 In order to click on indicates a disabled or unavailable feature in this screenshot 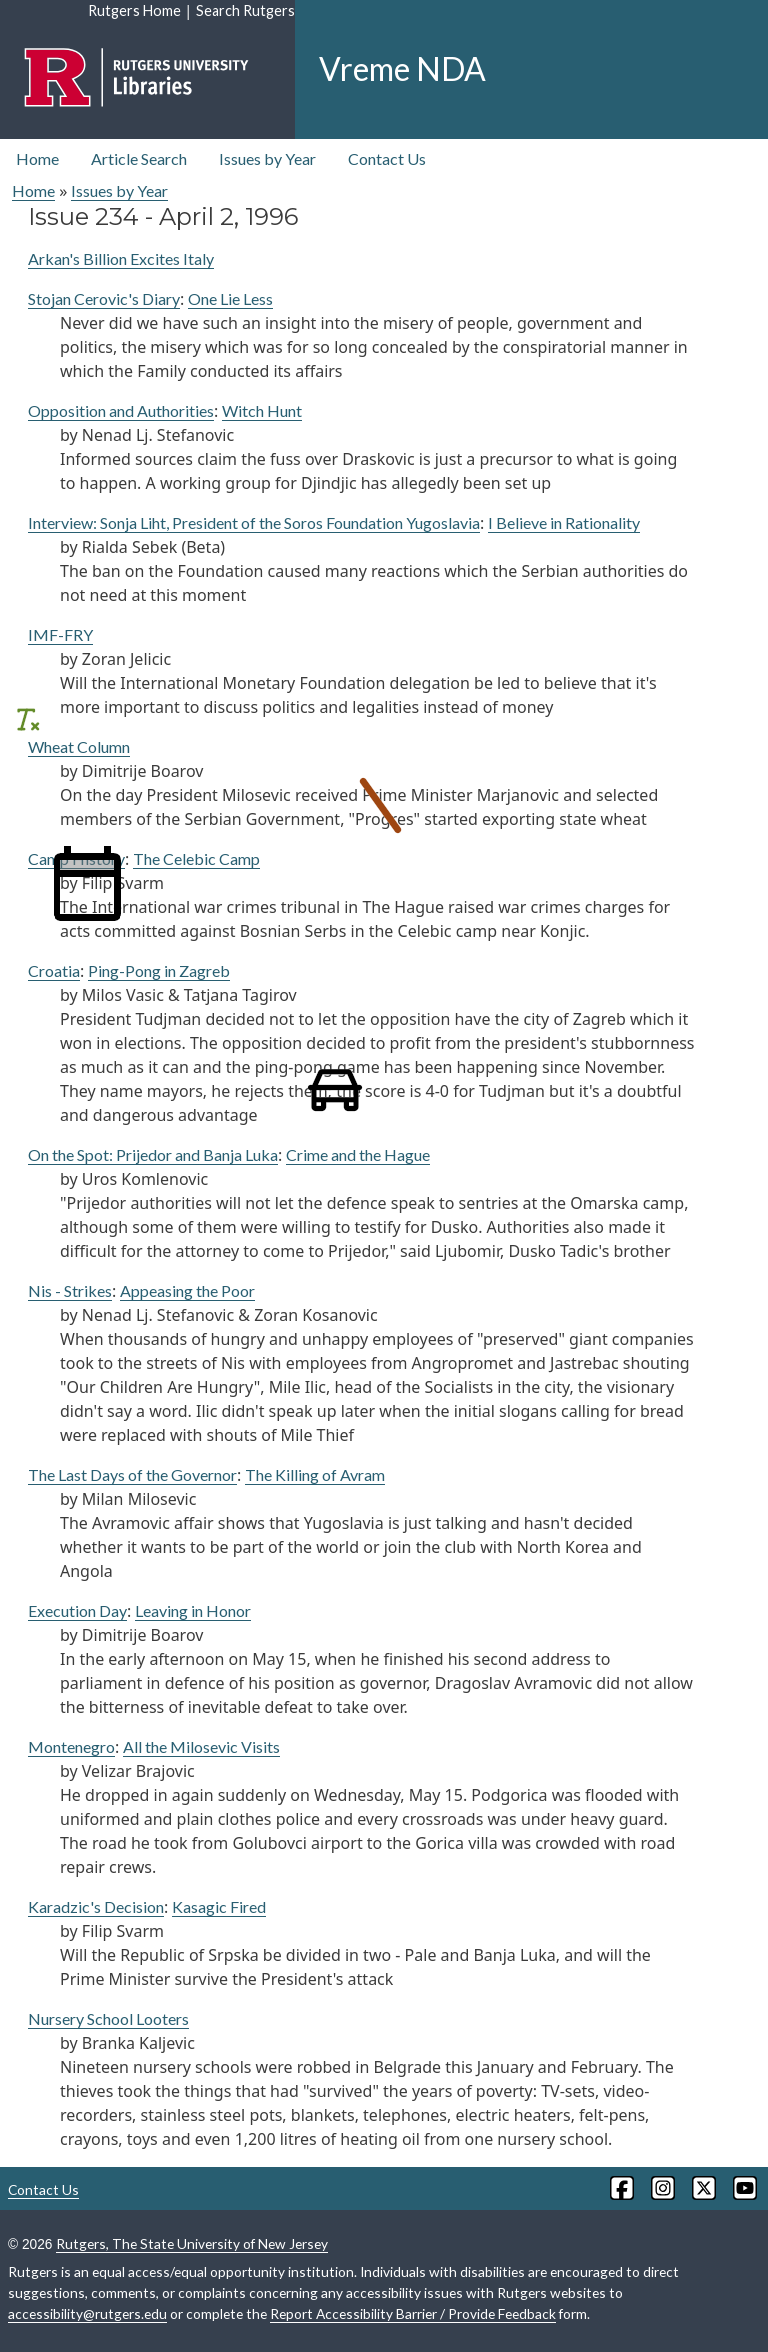, I will do `click(380, 805)`.